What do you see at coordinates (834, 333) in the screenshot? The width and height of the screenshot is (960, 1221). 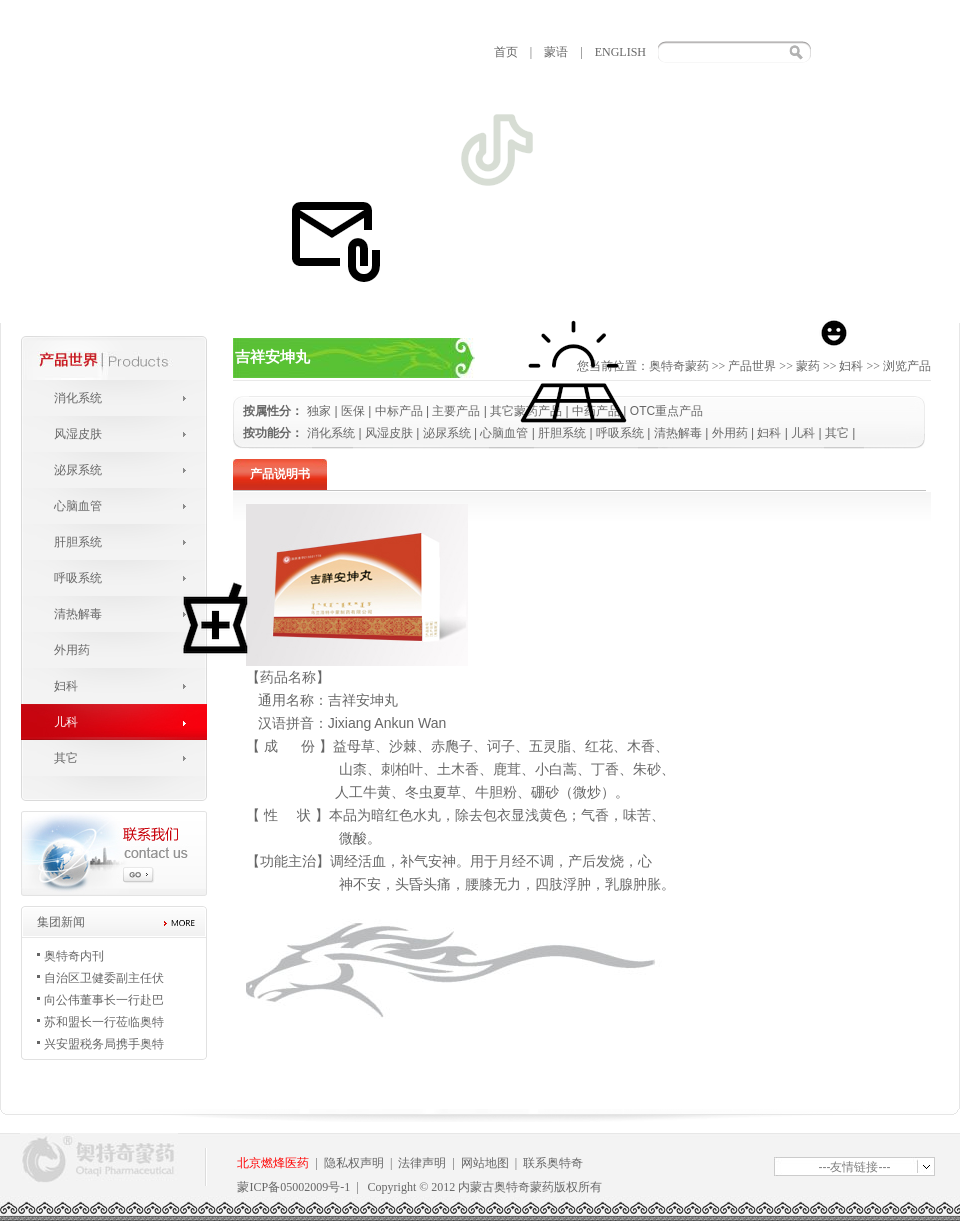 I see `open emoji picker` at bounding box center [834, 333].